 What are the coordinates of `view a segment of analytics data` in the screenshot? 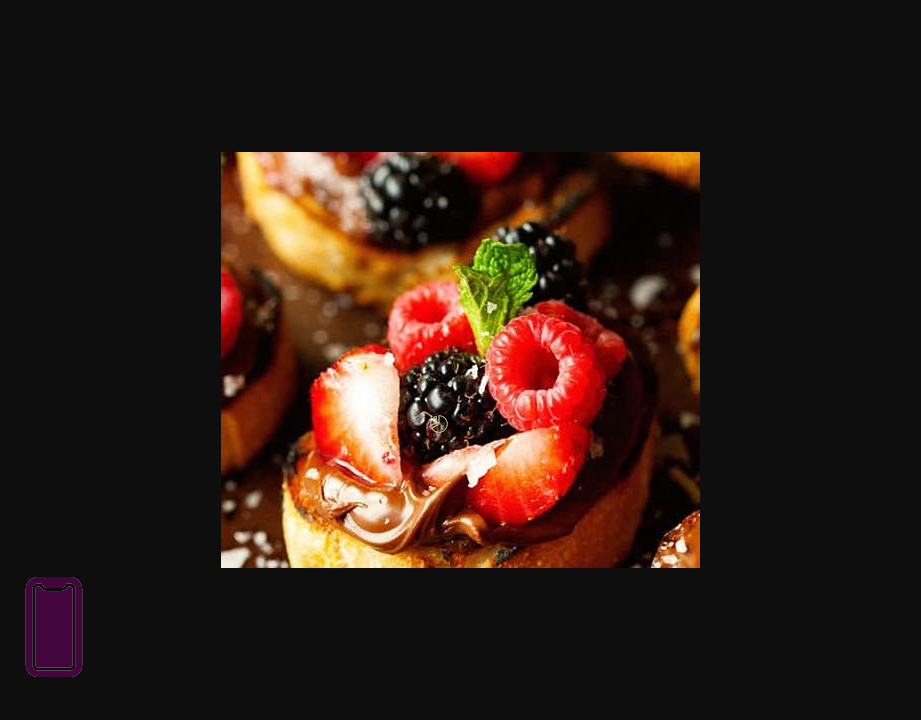 It's located at (439, 424).